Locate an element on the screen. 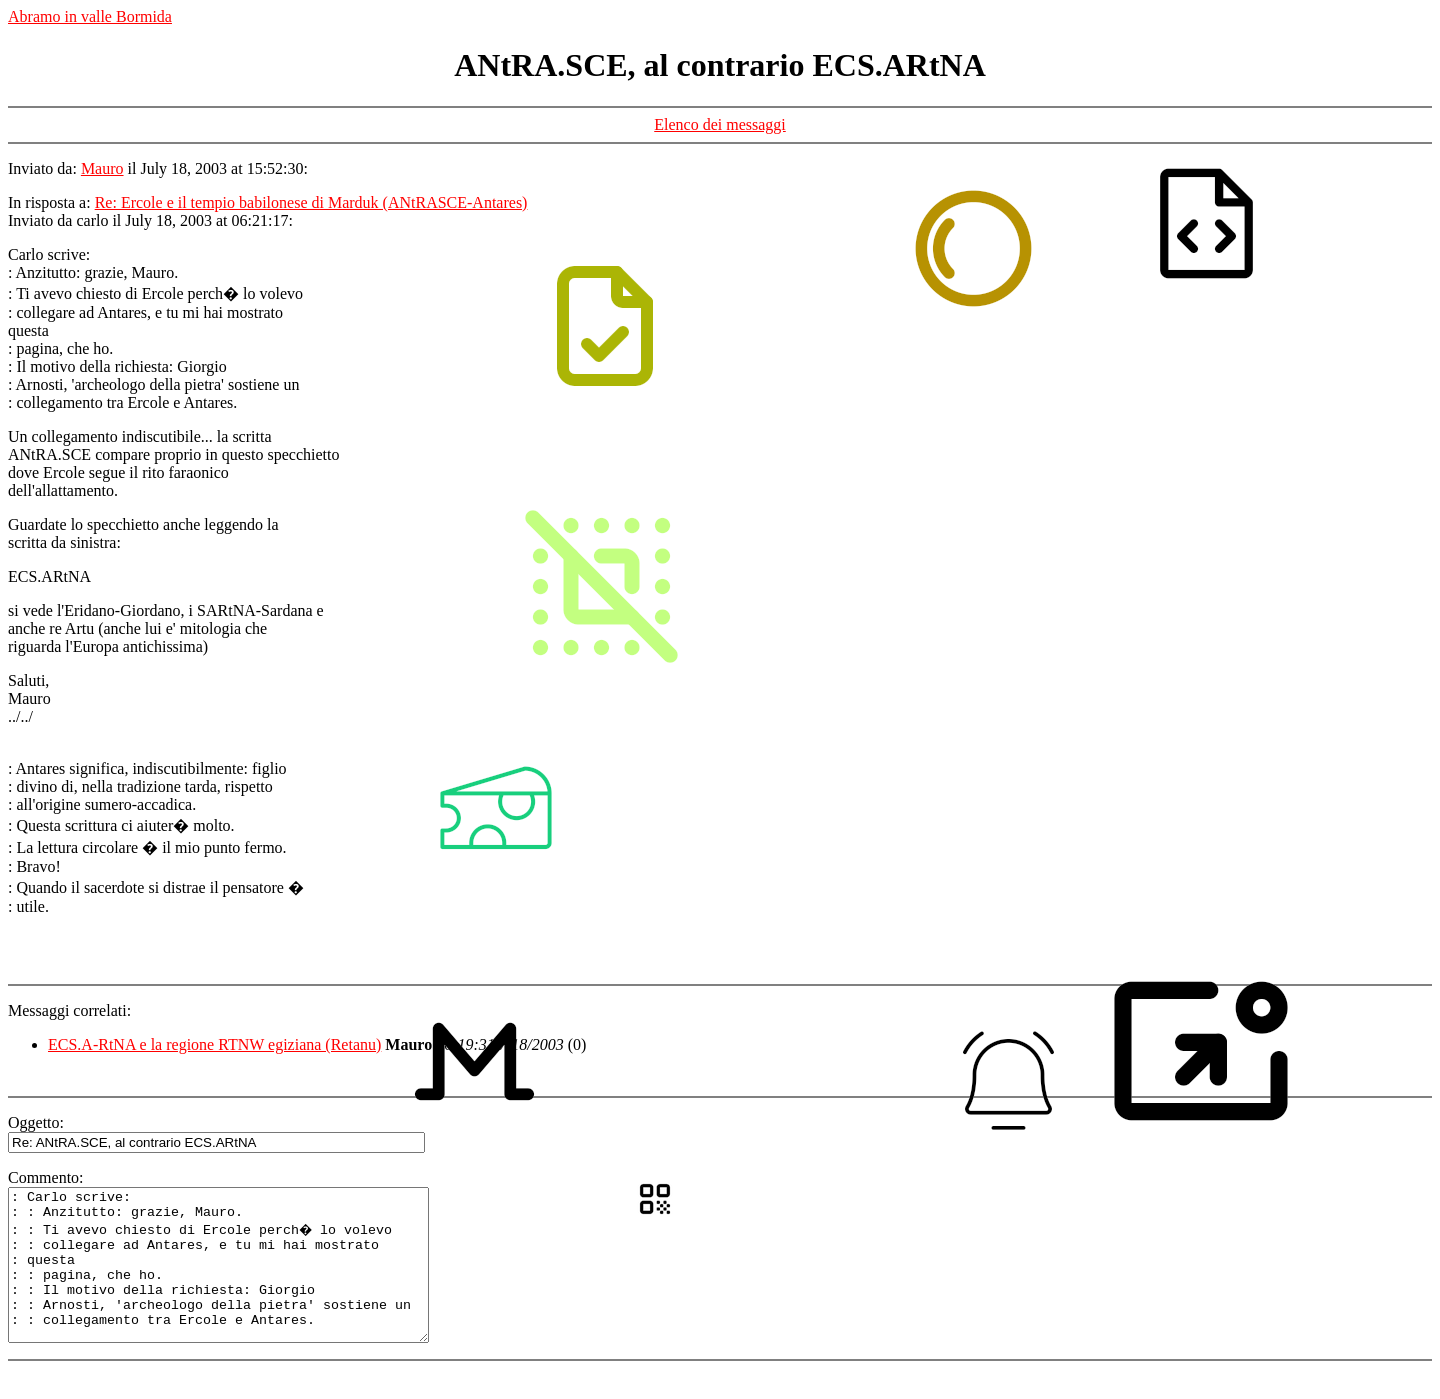 The width and height of the screenshot is (1440, 1399). pin this item to quick access is located at coordinates (1201, 1051).